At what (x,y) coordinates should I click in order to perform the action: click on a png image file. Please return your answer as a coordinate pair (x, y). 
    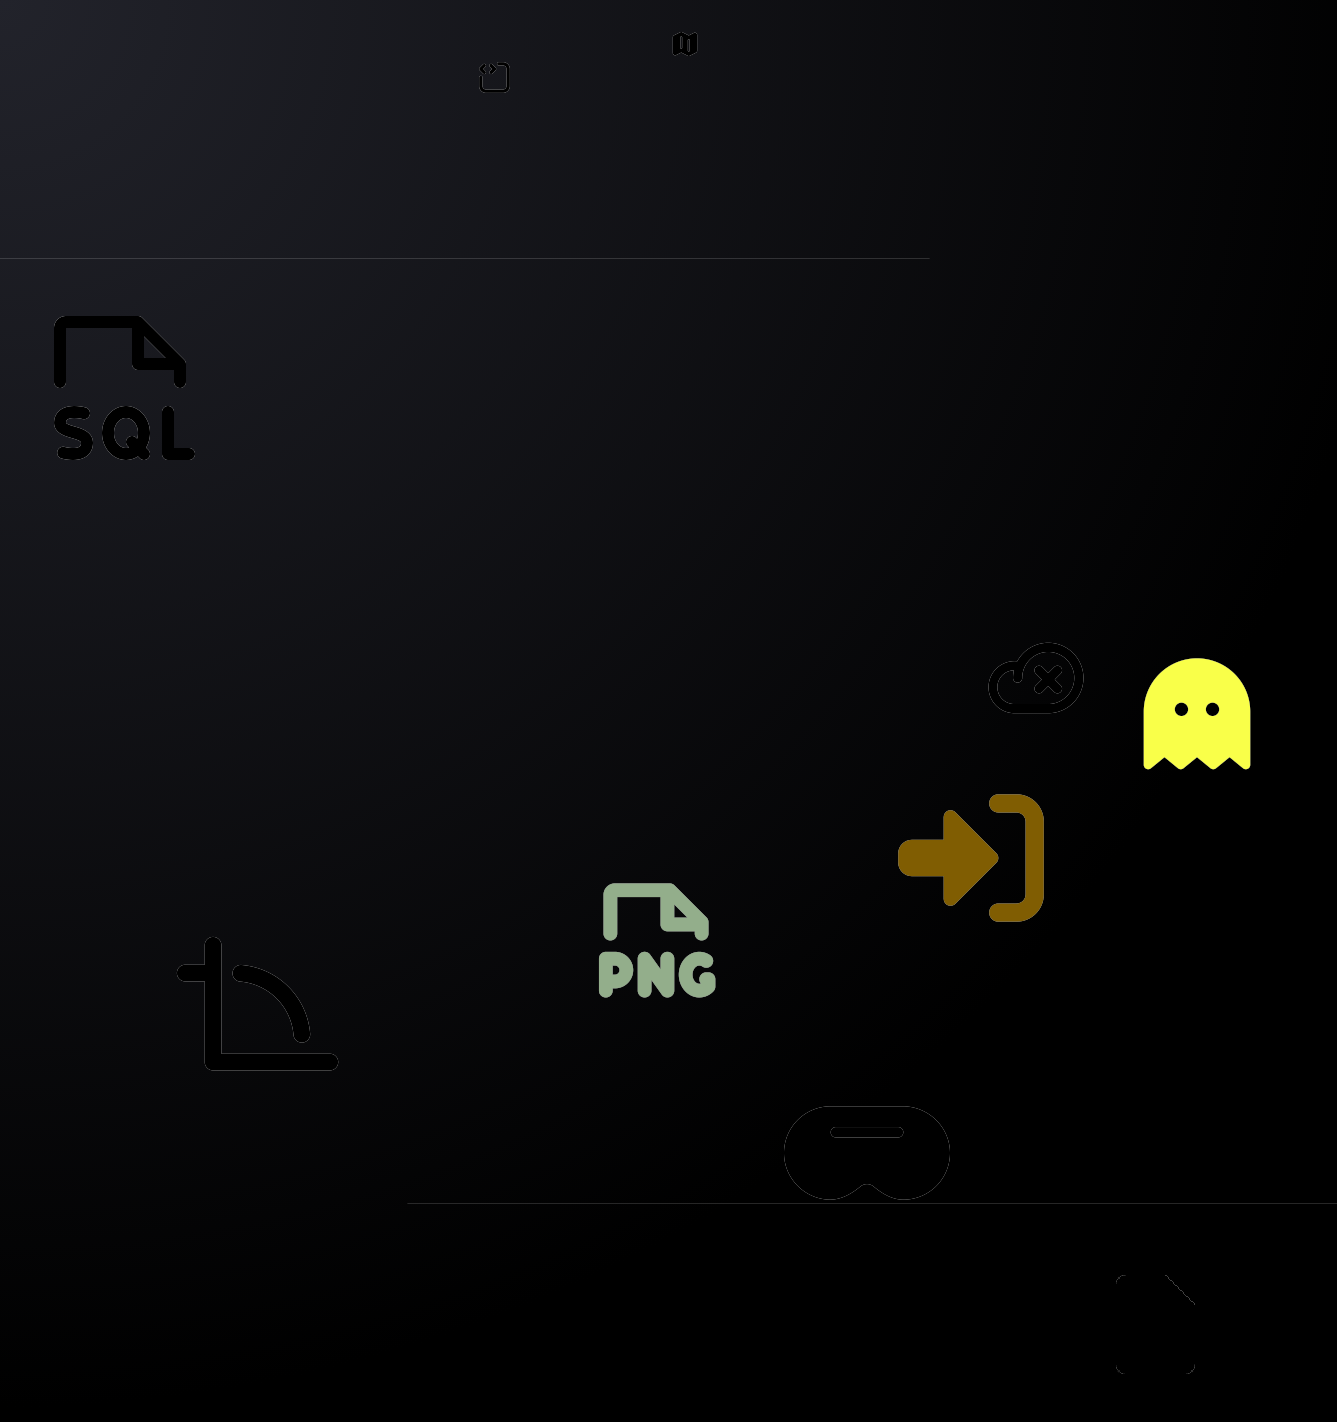
    Looking at the image, I should click on (656, 945).